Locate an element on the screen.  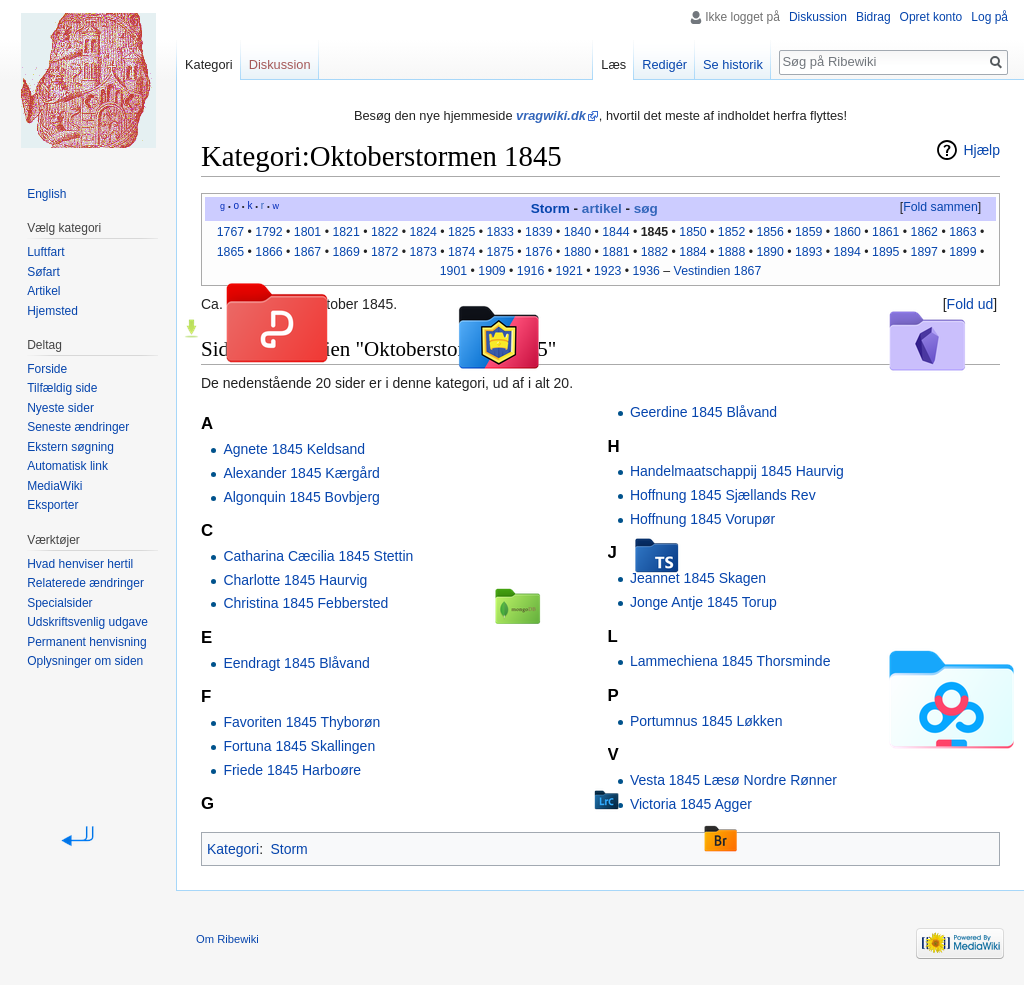
reply to all recipients of an email is located at coordinates (77, 836).